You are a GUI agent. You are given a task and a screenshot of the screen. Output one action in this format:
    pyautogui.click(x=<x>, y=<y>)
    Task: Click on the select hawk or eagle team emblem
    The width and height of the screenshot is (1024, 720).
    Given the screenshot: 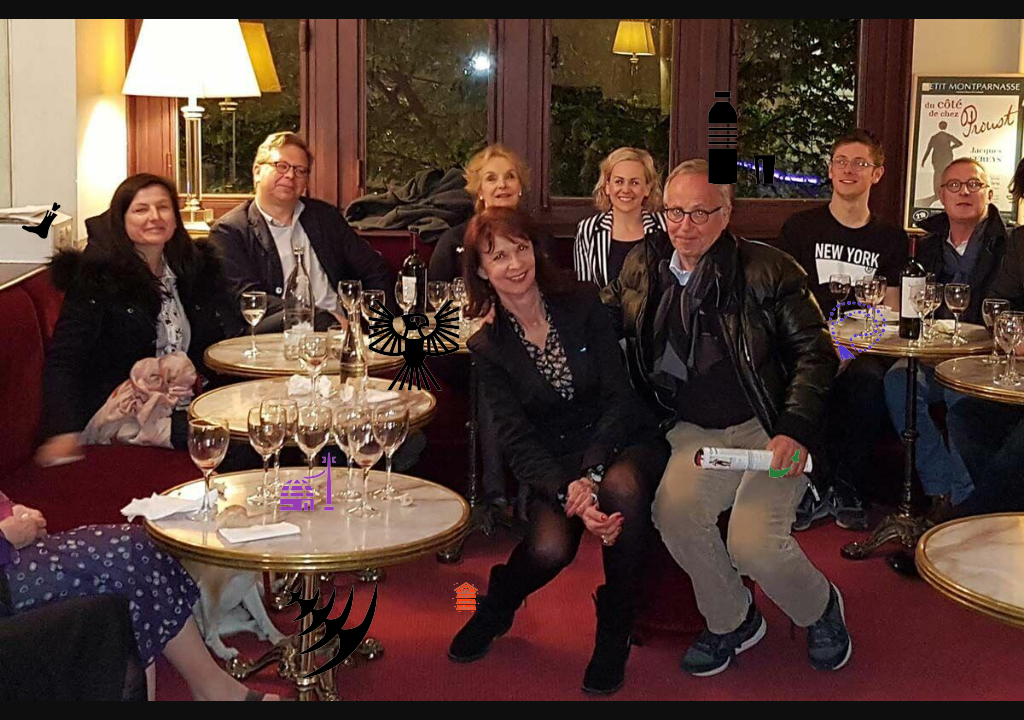 What is the action you would take?
    pyautogui.click(x=414, y=345)
    